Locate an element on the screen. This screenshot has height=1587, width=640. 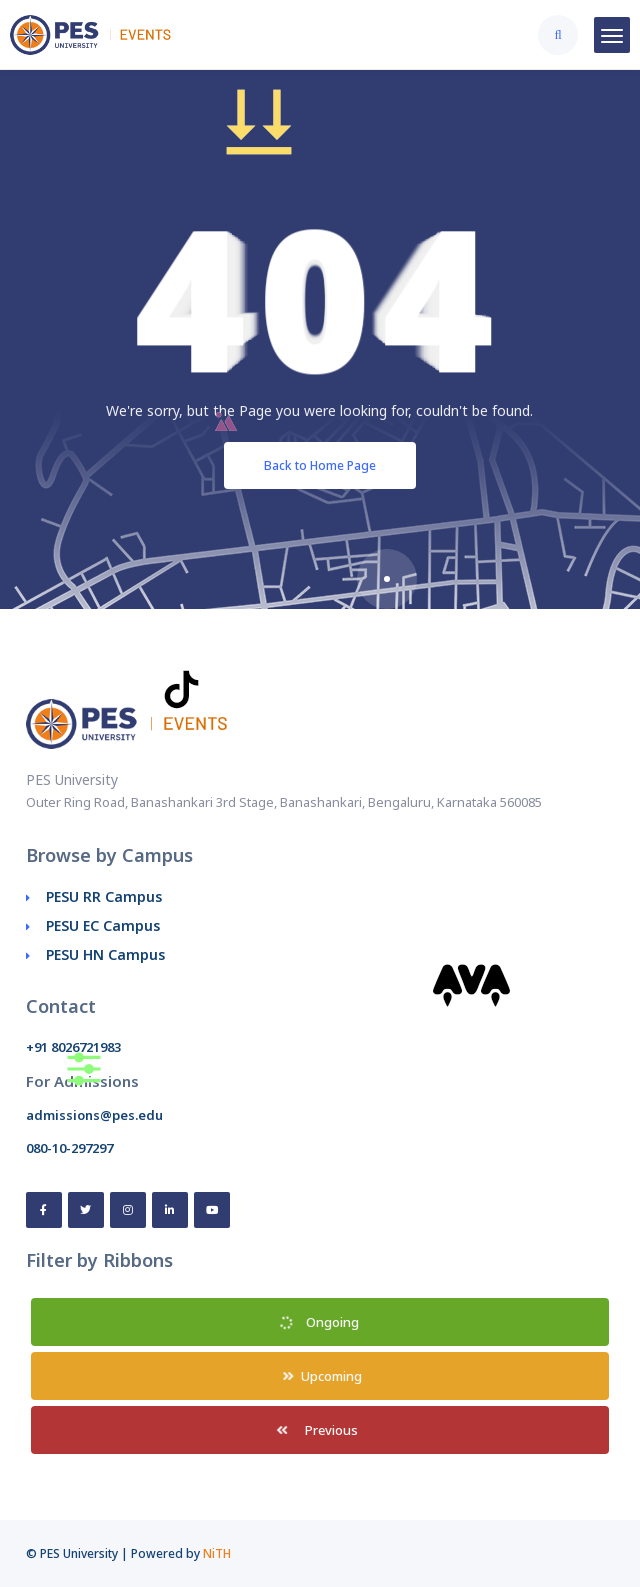
switch to landscape photo mode is located at coordinates (225, 421).